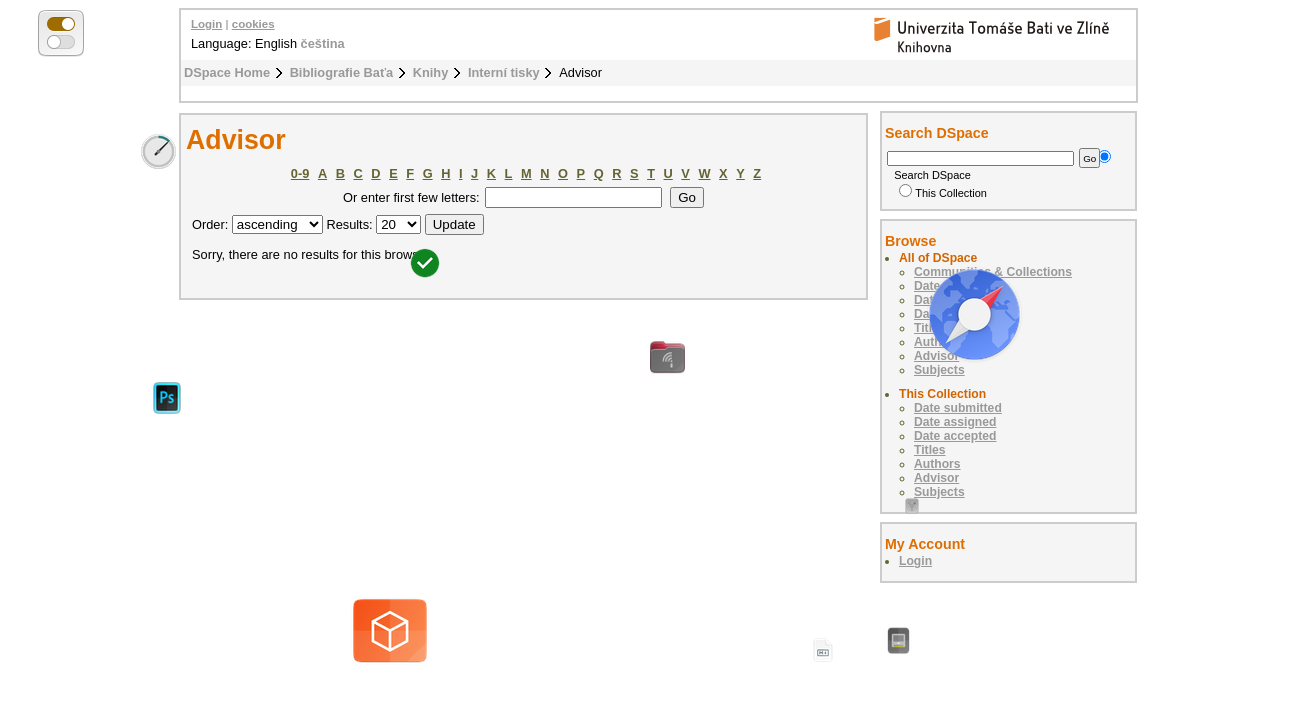  What do you see at coordinates (61, 33) in the screenshot?
I see `open desktop preferences or settings` at bounding box center [61, 33].